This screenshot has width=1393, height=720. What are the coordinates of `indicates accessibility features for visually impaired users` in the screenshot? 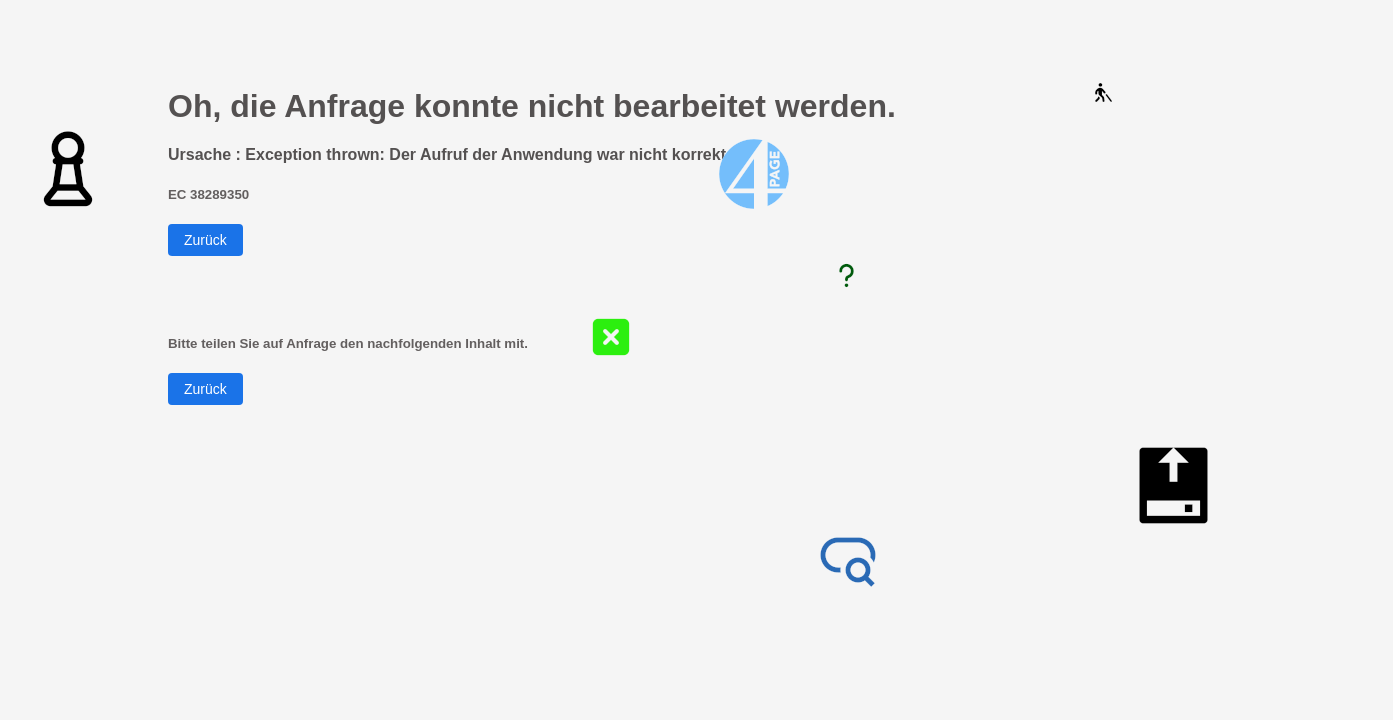 It's located at (1102, 92).